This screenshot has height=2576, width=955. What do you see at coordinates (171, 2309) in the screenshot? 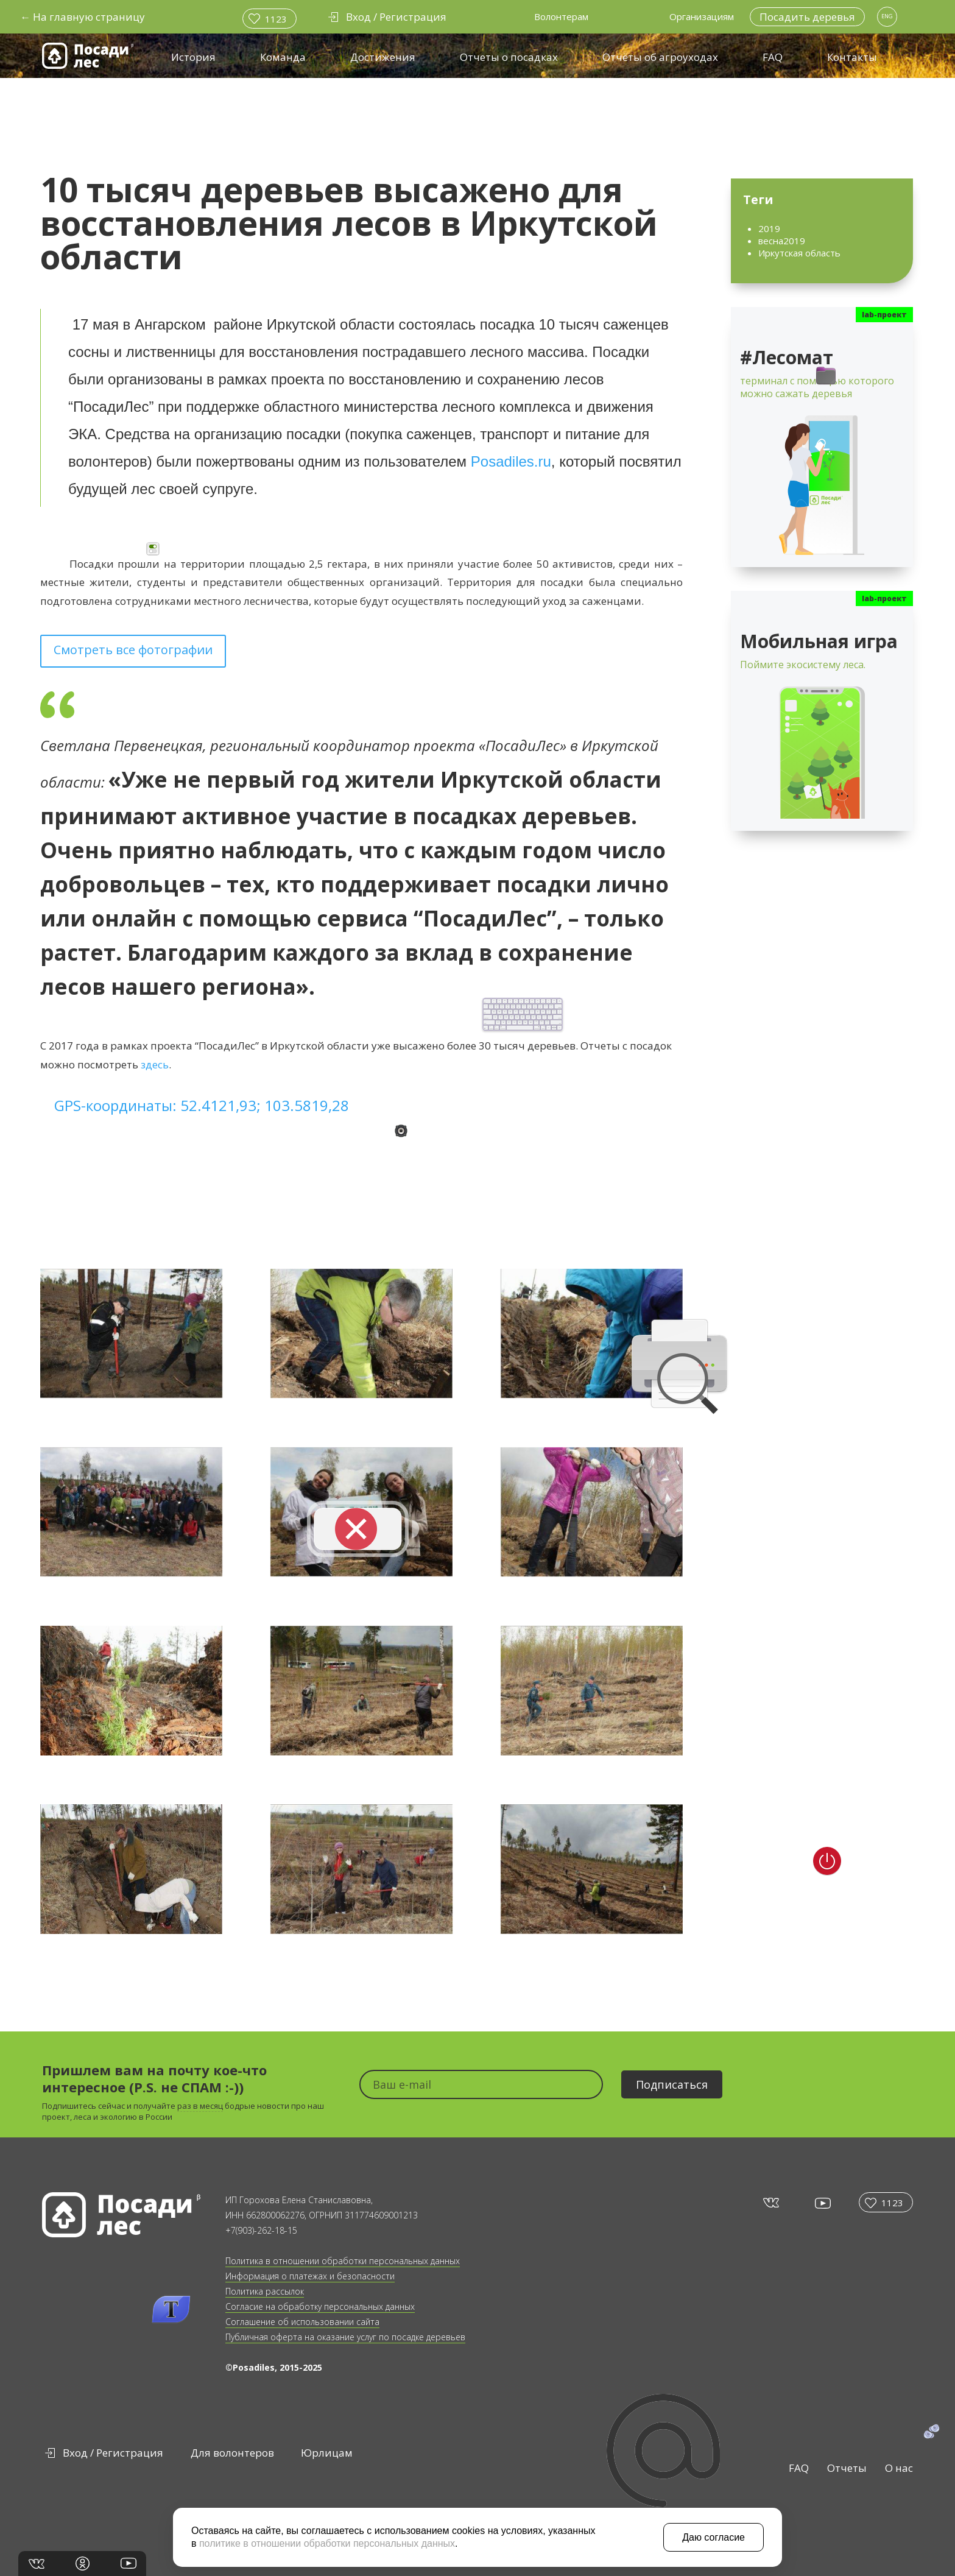
I see `access text style library in iMovie` at bounding box center [171, 2309].